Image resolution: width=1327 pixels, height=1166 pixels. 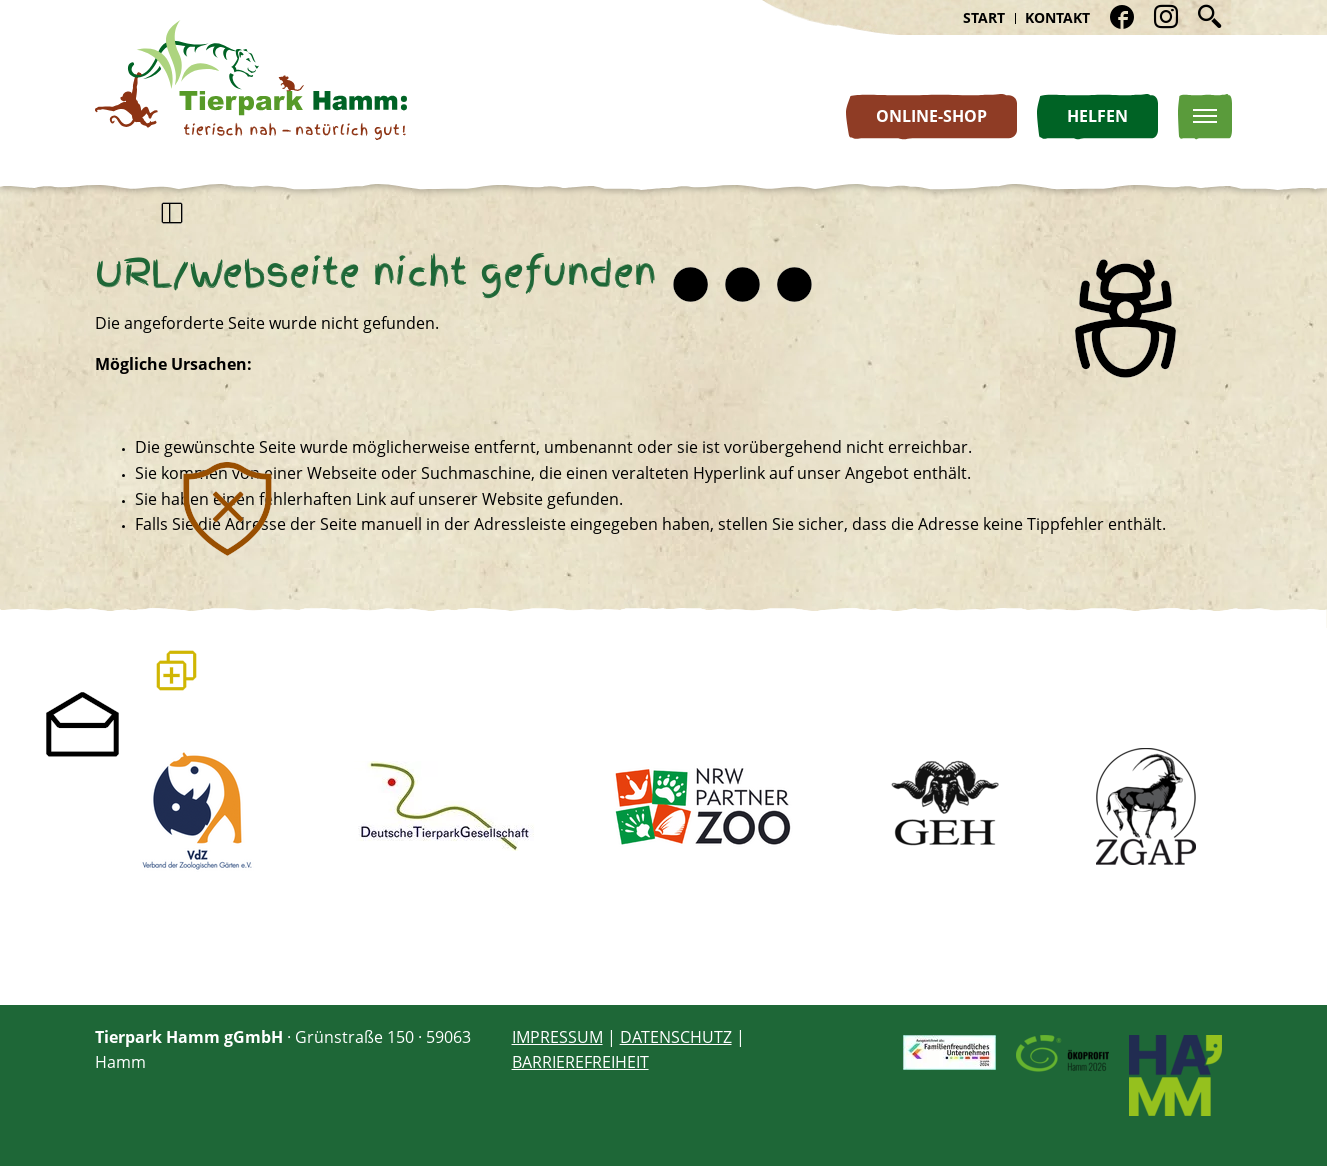 What do you see at coordinates (742, 284) in the screenshot?
I see `access more options or actions` at bounding box center [742, 284].